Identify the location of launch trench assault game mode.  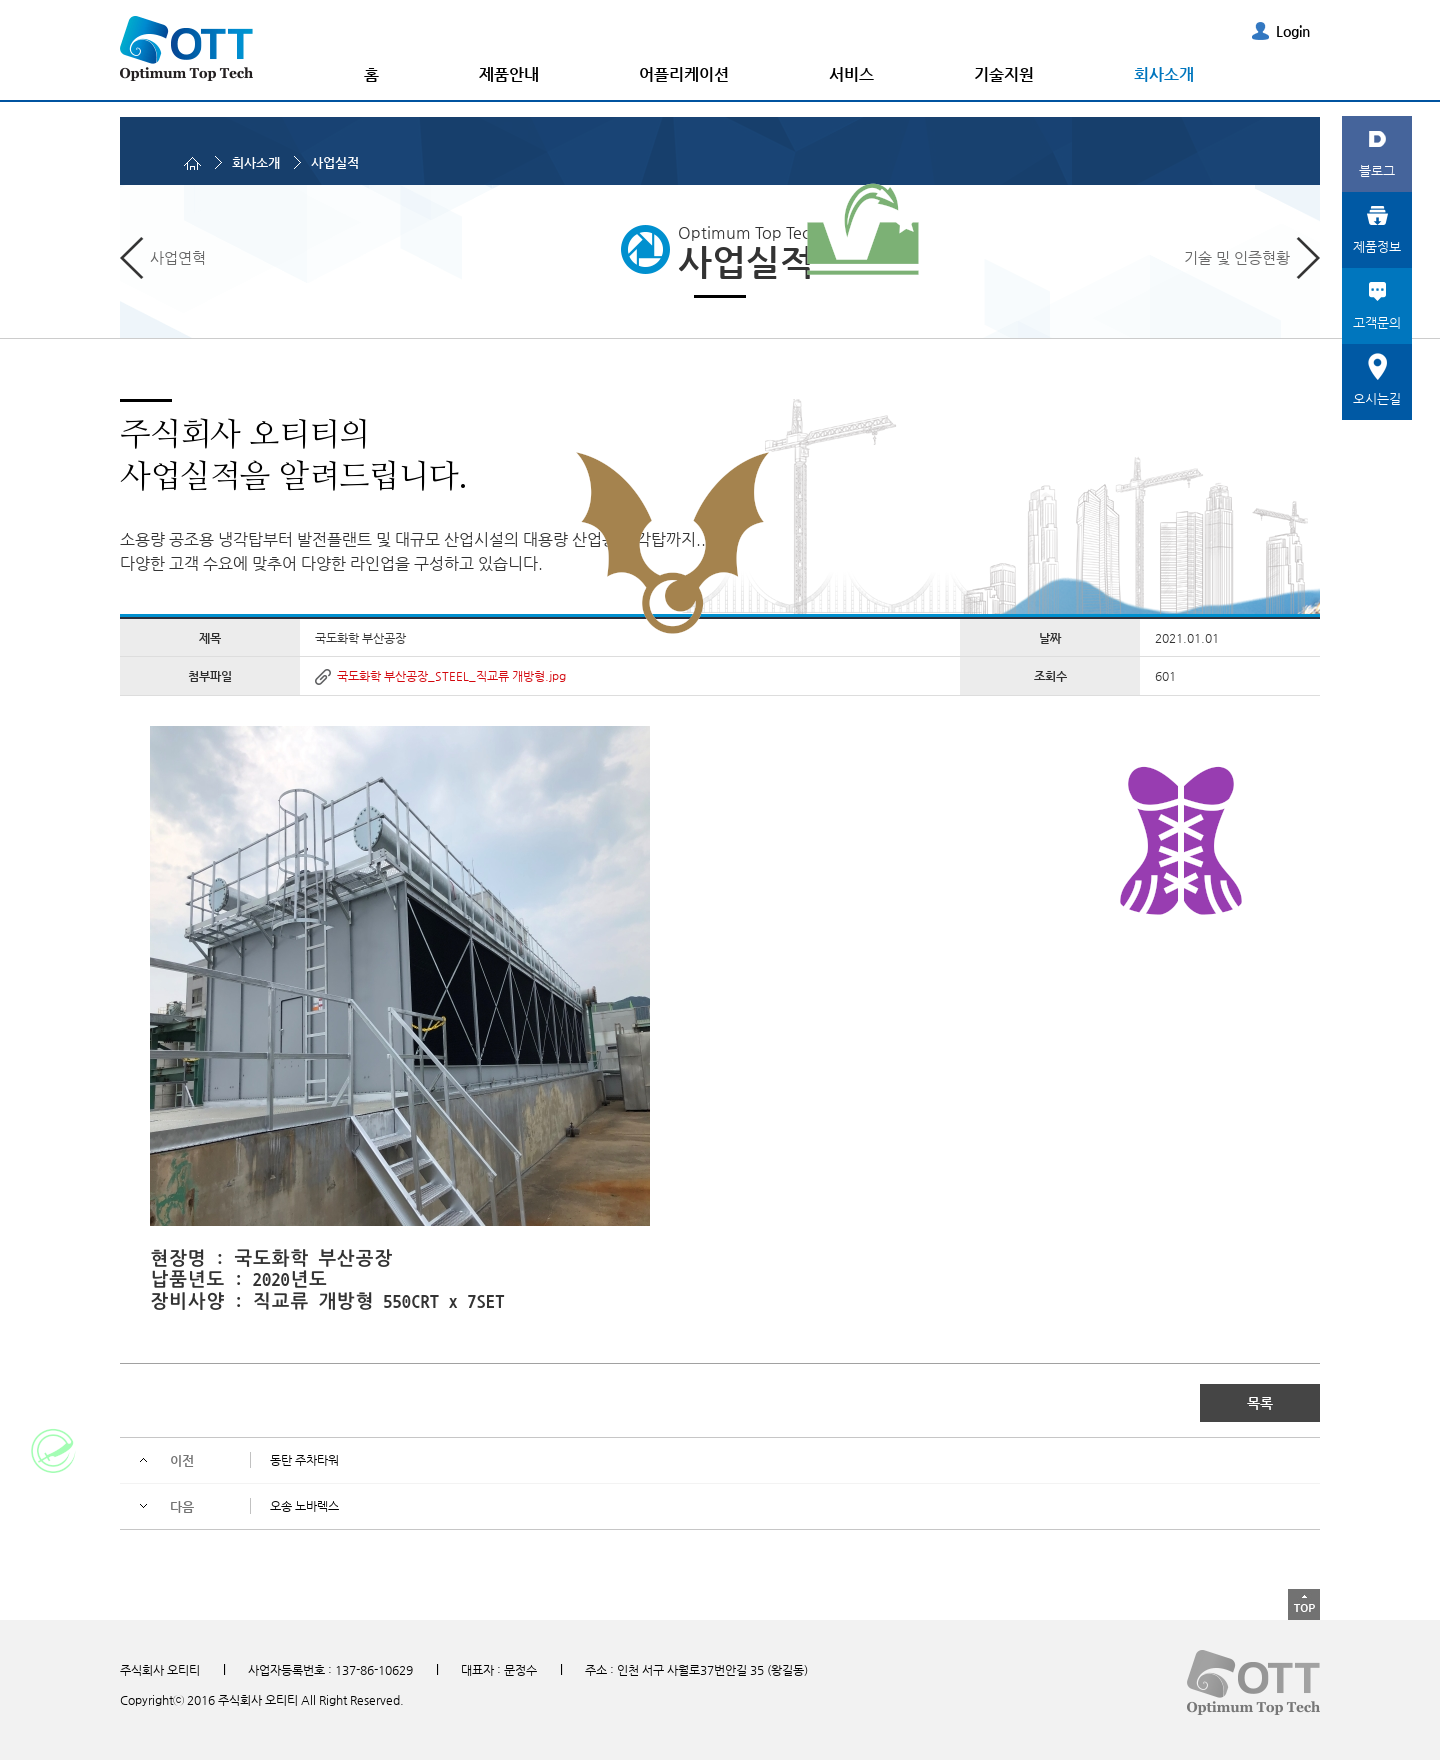
(862, 220).